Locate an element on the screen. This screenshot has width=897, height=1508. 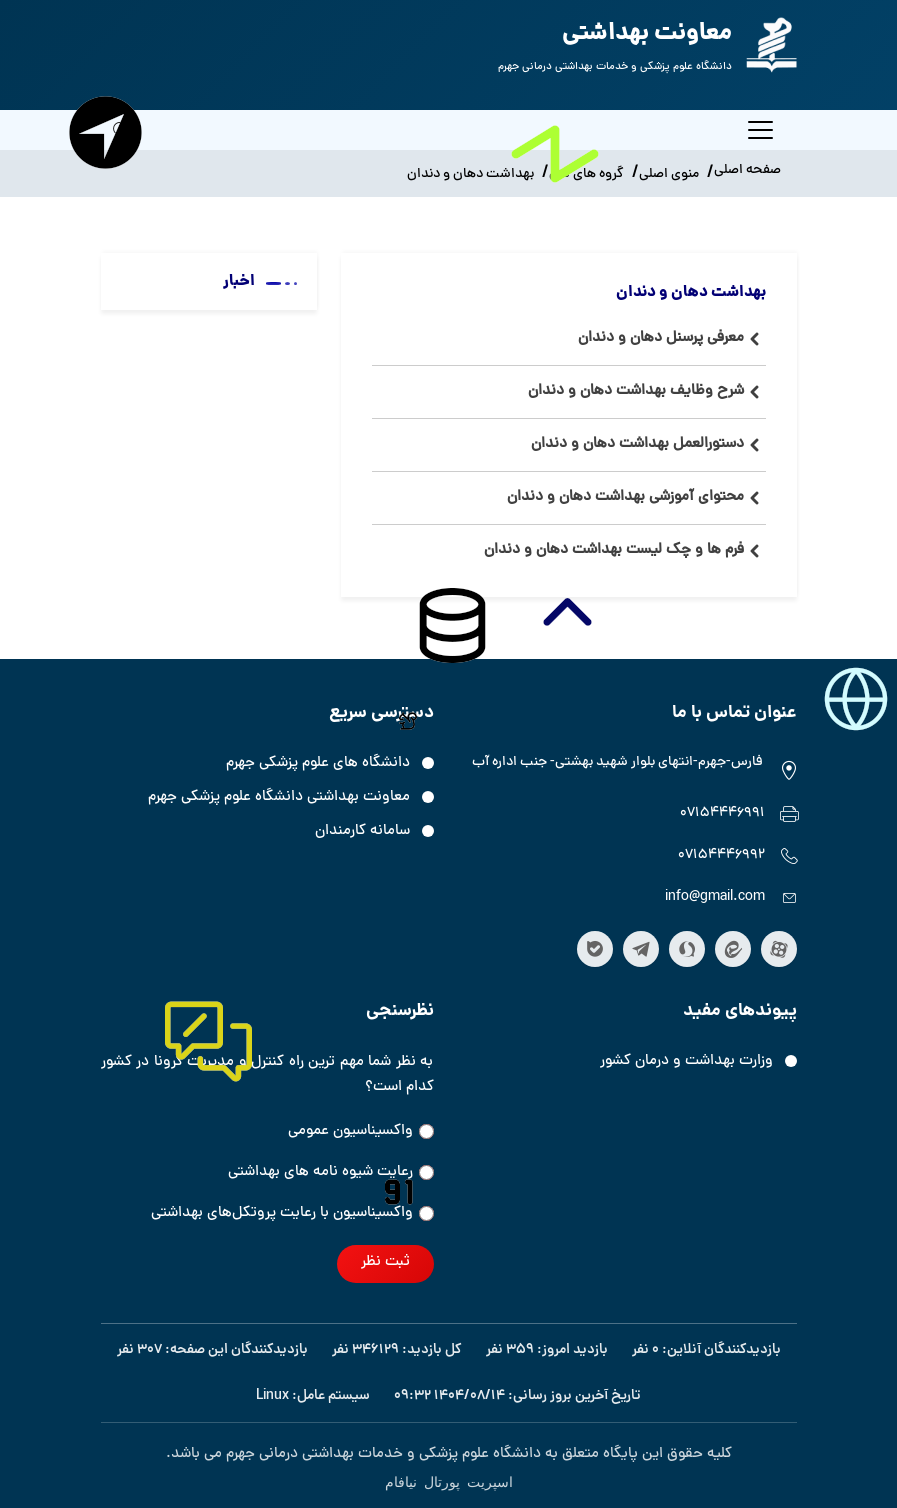
select sawtooth waveform in audio synthesizer is located at coordinates (555, 154).